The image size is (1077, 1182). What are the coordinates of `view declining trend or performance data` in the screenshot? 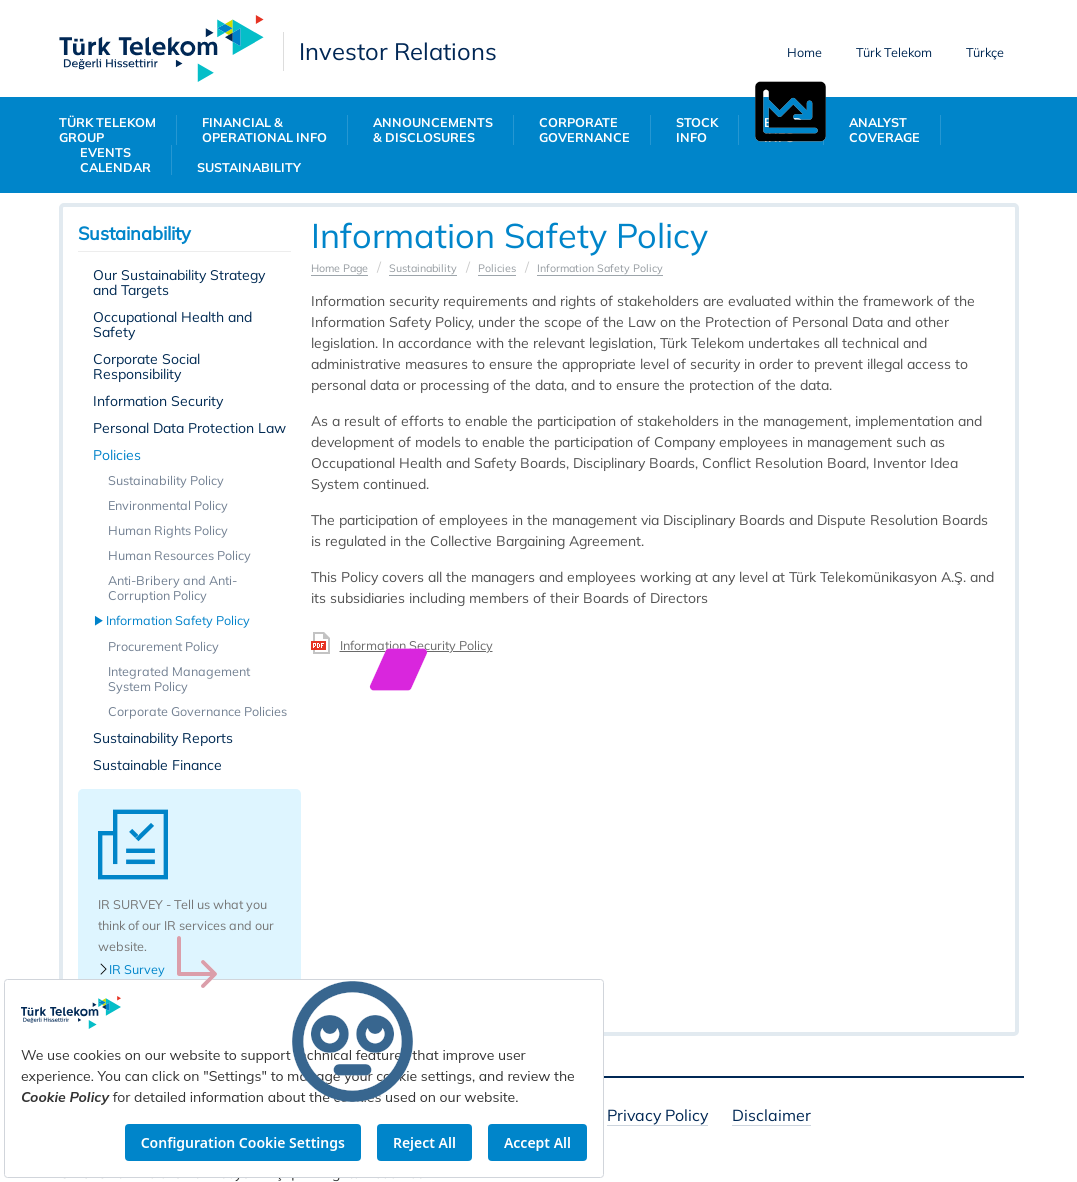 It's located at (790, 111).